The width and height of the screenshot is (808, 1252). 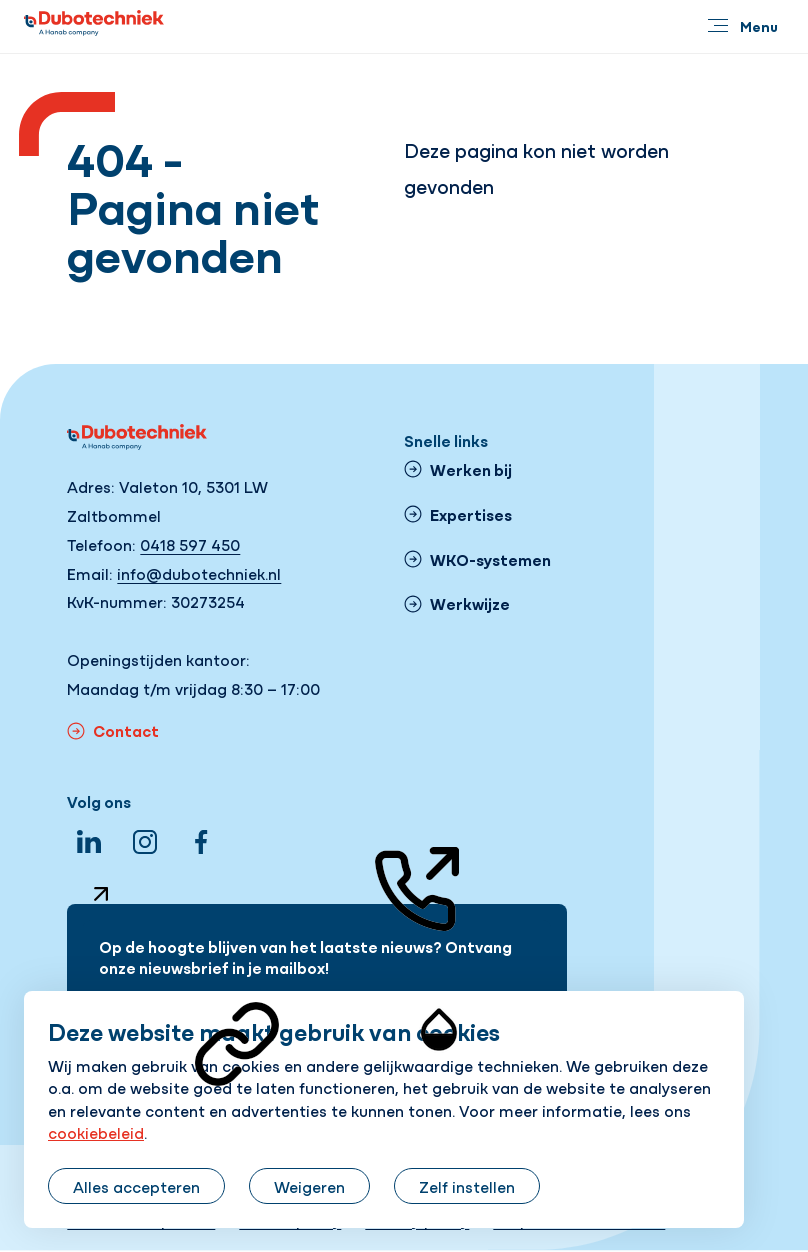 I want to click on open link in new tab or window, so click(x=101, y=894).